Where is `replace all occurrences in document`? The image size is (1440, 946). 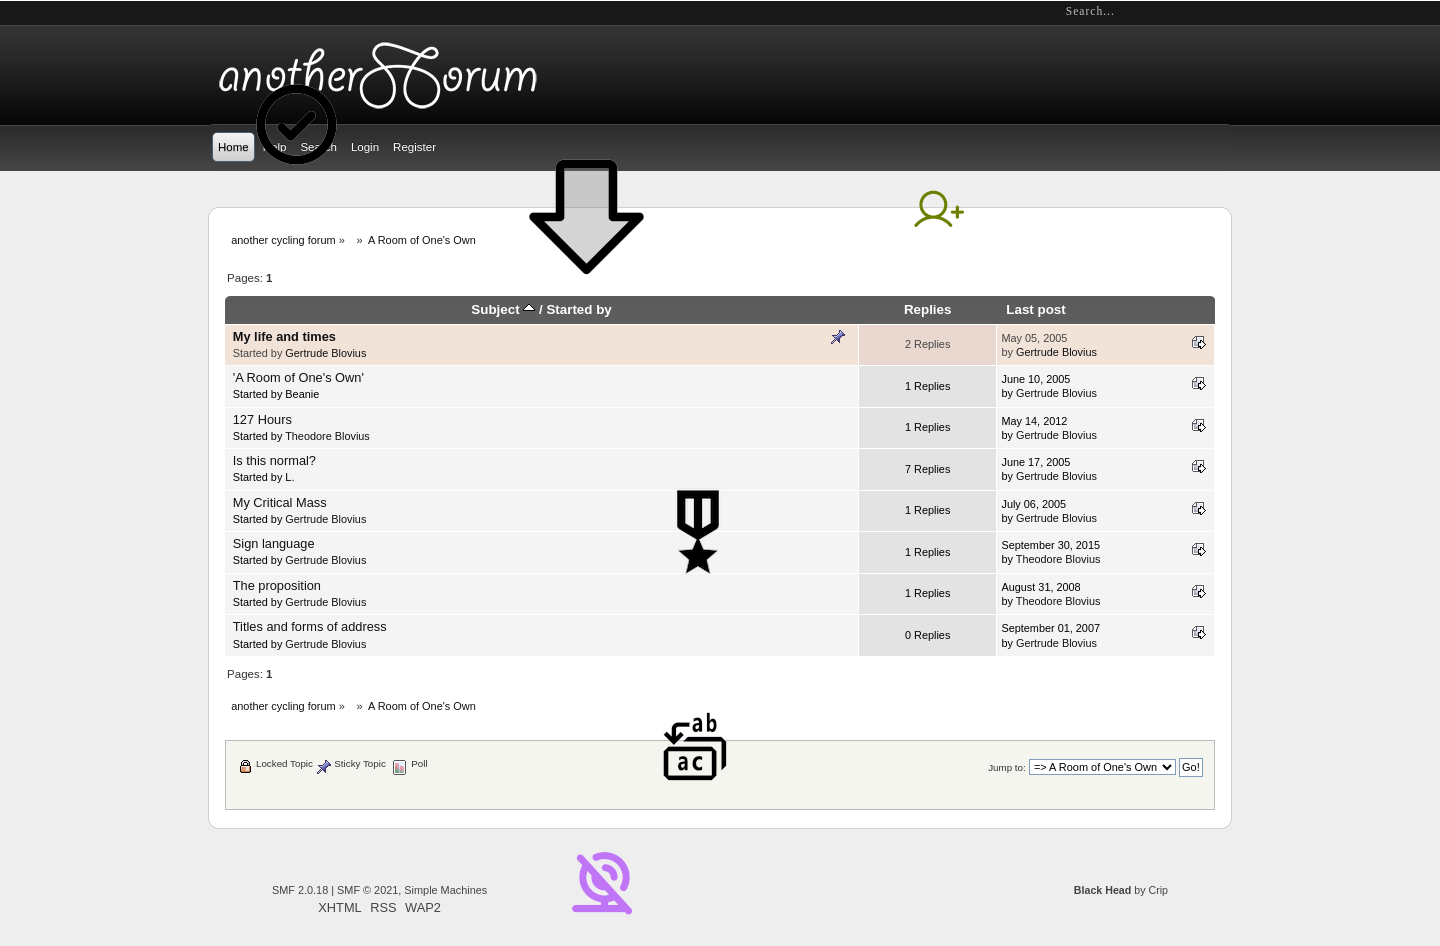 replace all occurrences in document is located at coordinates (692, 746).